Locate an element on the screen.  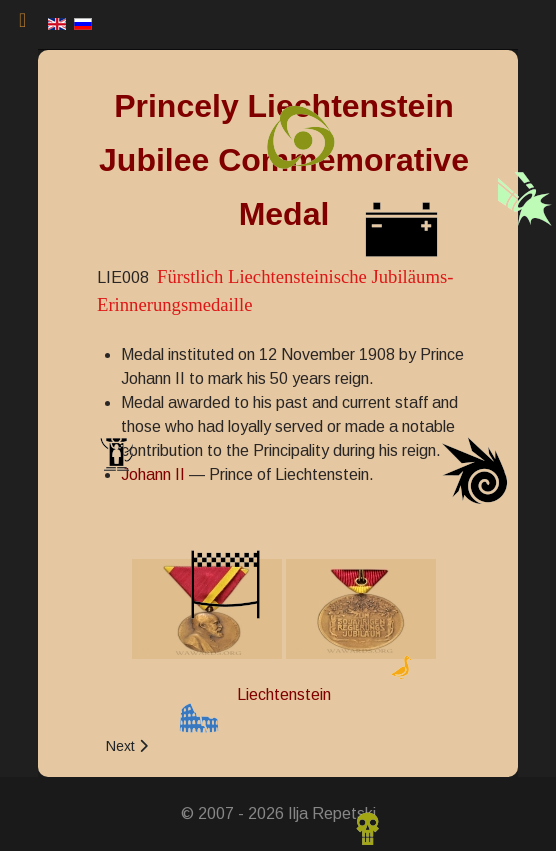
view historical landmarks or monuments is located at coordinates (199, 718).